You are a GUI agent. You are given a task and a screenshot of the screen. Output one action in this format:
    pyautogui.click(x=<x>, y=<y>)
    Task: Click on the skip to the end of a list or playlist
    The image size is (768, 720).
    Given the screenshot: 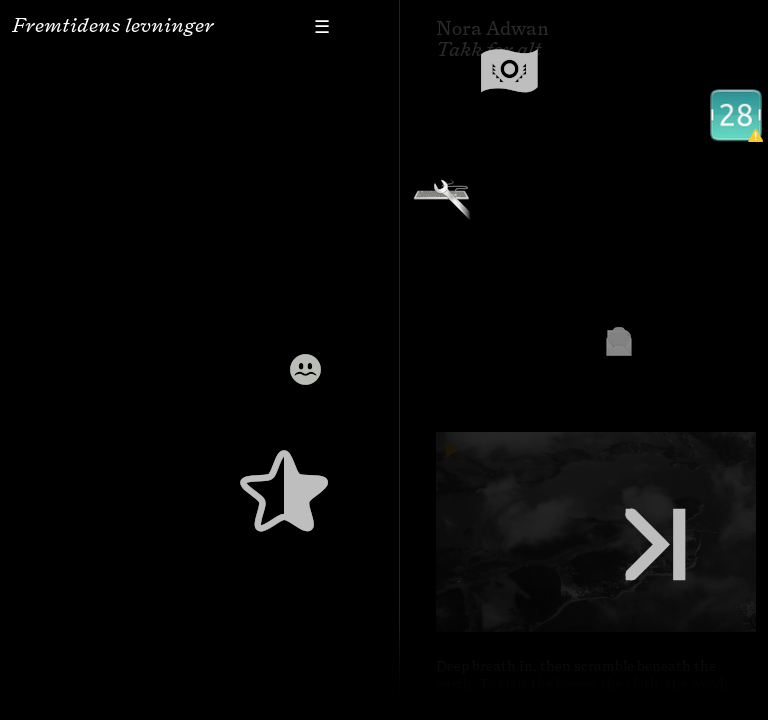 What is the action you would take?
    pyautogui.click(x=655, y=544)
    